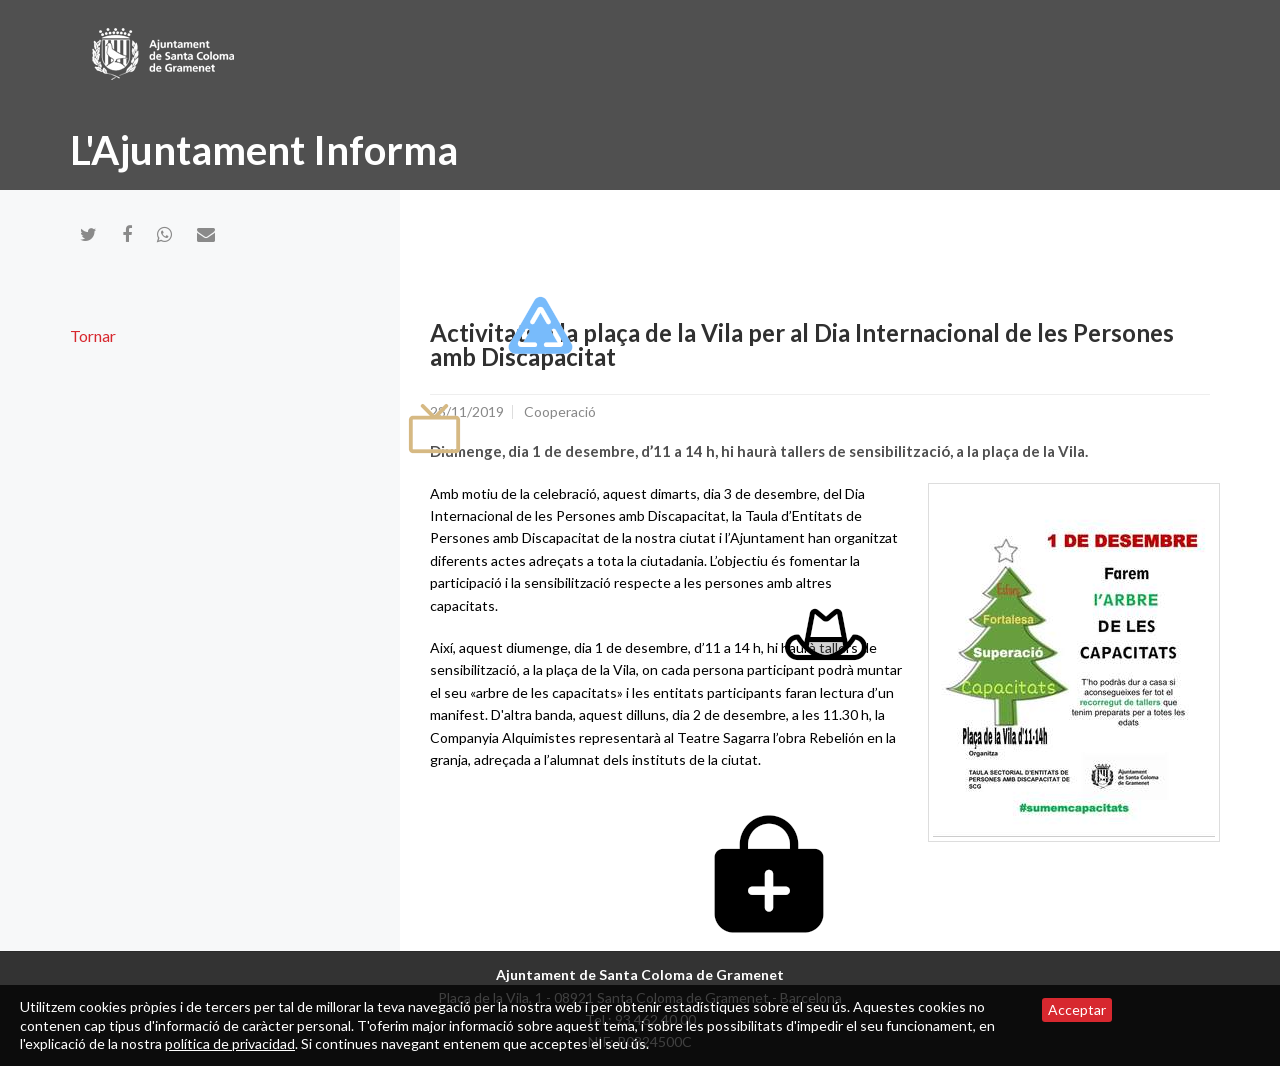 This screenshot has width=1280, height=1066. I want to click on access TV or video streaming features, so click(434, 431).